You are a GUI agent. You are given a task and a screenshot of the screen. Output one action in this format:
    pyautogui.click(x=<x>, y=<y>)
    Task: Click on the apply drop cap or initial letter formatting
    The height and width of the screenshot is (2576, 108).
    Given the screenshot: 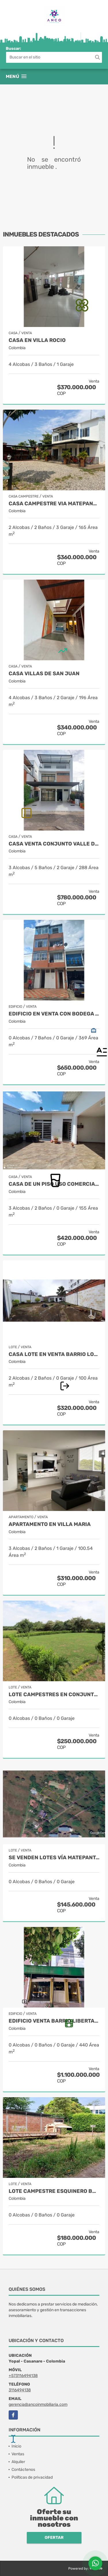 What is the action you would take?
    pyautogui.click(x=102, y=1052)
    